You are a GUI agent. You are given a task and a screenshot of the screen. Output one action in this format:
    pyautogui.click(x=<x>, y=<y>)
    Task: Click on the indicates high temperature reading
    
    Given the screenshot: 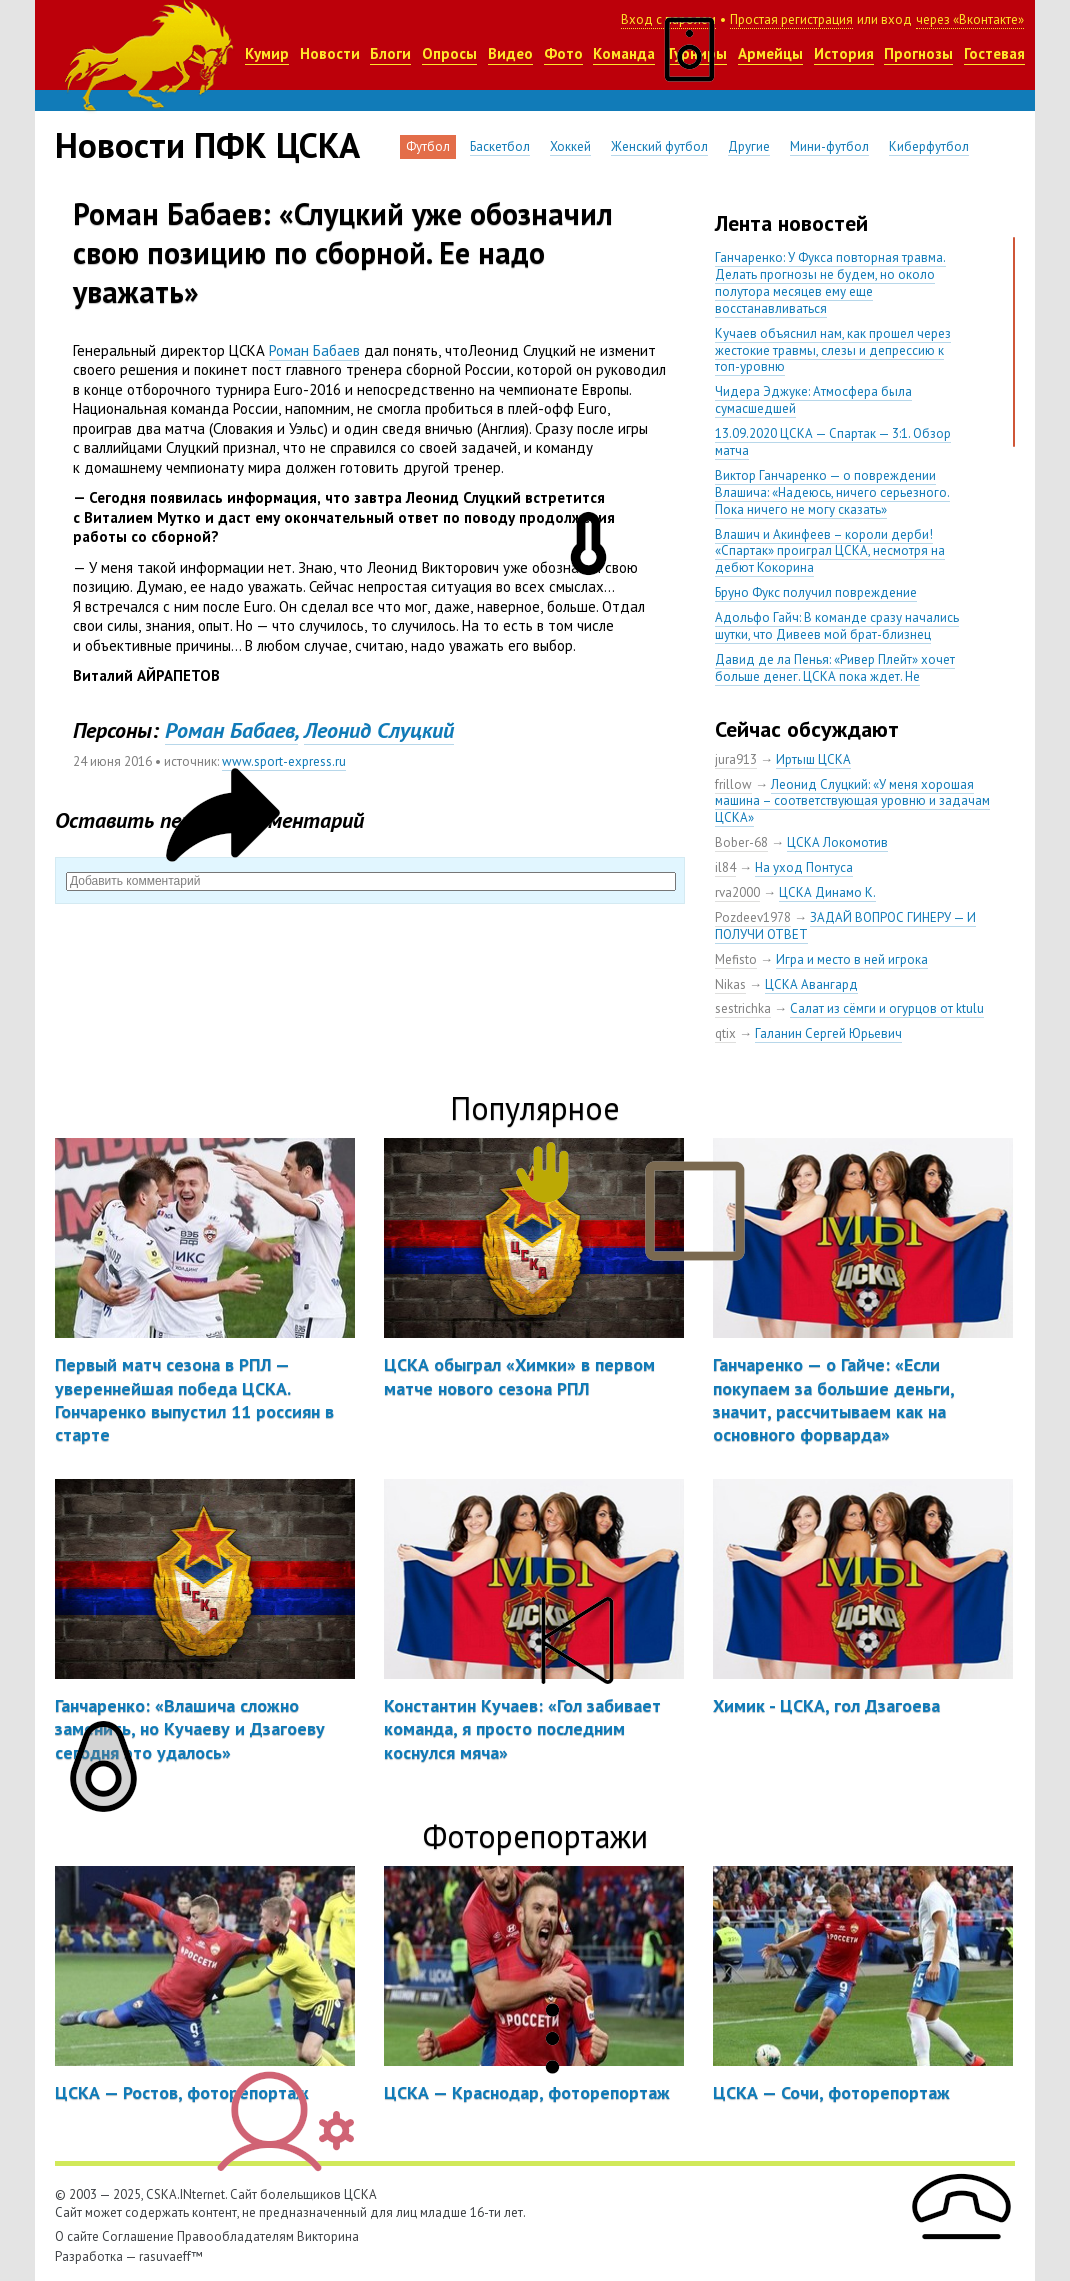 What is the action you would take?
    pyautogui.click(x=588, y=543)
    